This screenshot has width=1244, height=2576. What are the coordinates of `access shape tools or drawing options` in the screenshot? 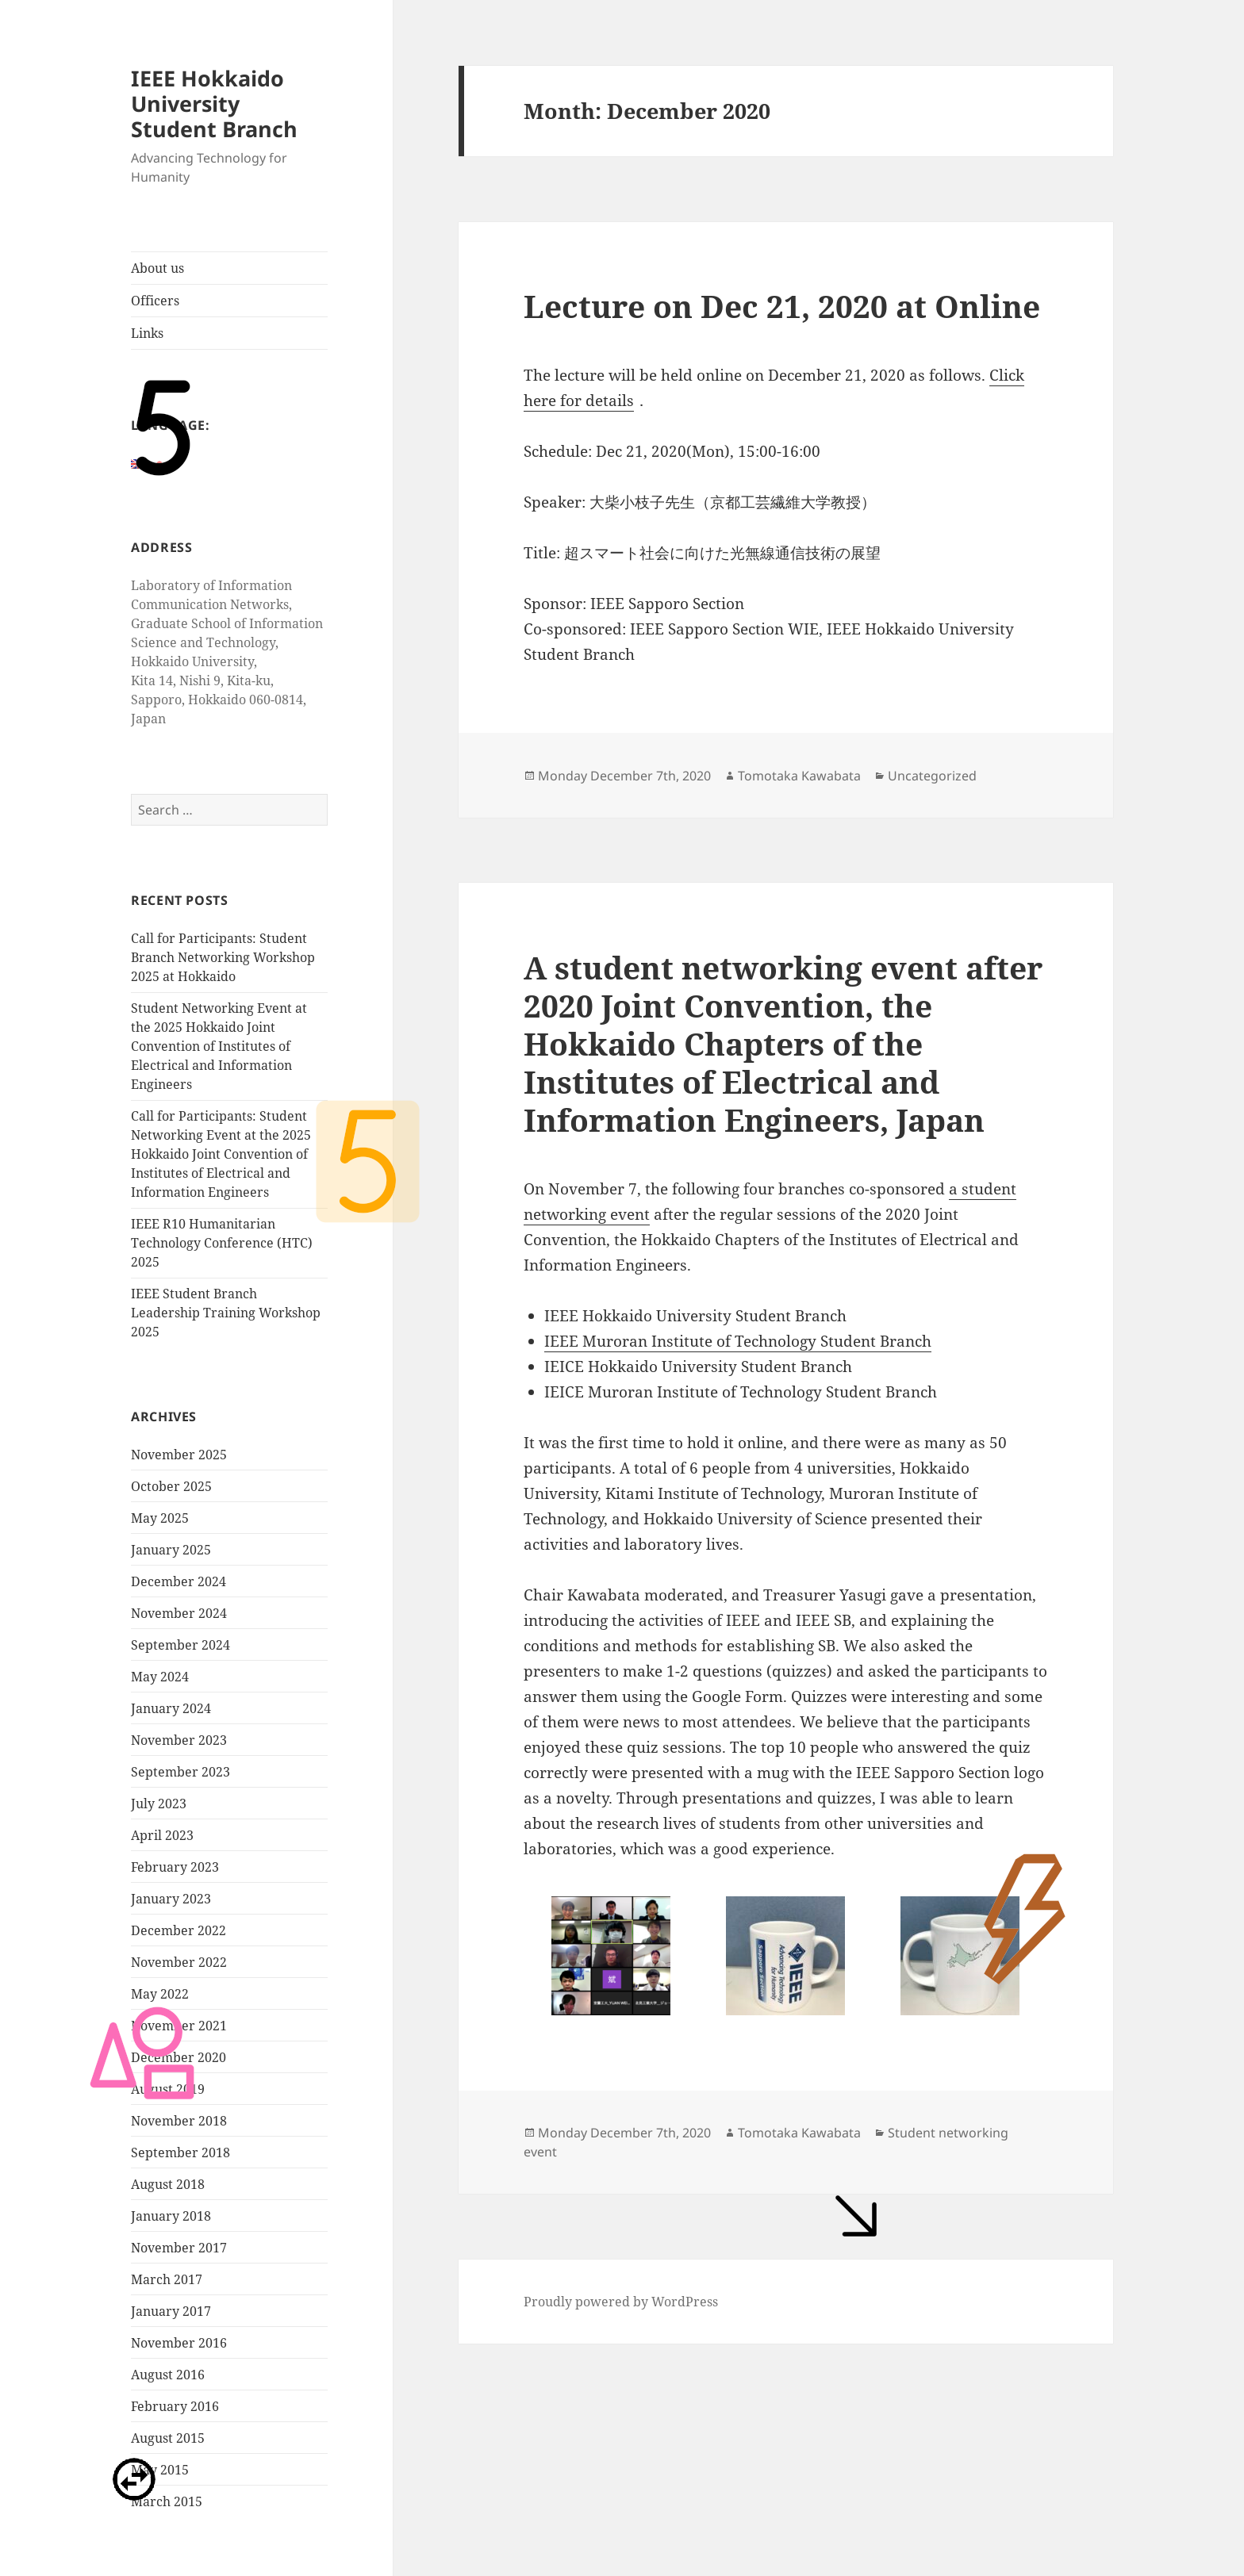 It's located at (144, 2057).